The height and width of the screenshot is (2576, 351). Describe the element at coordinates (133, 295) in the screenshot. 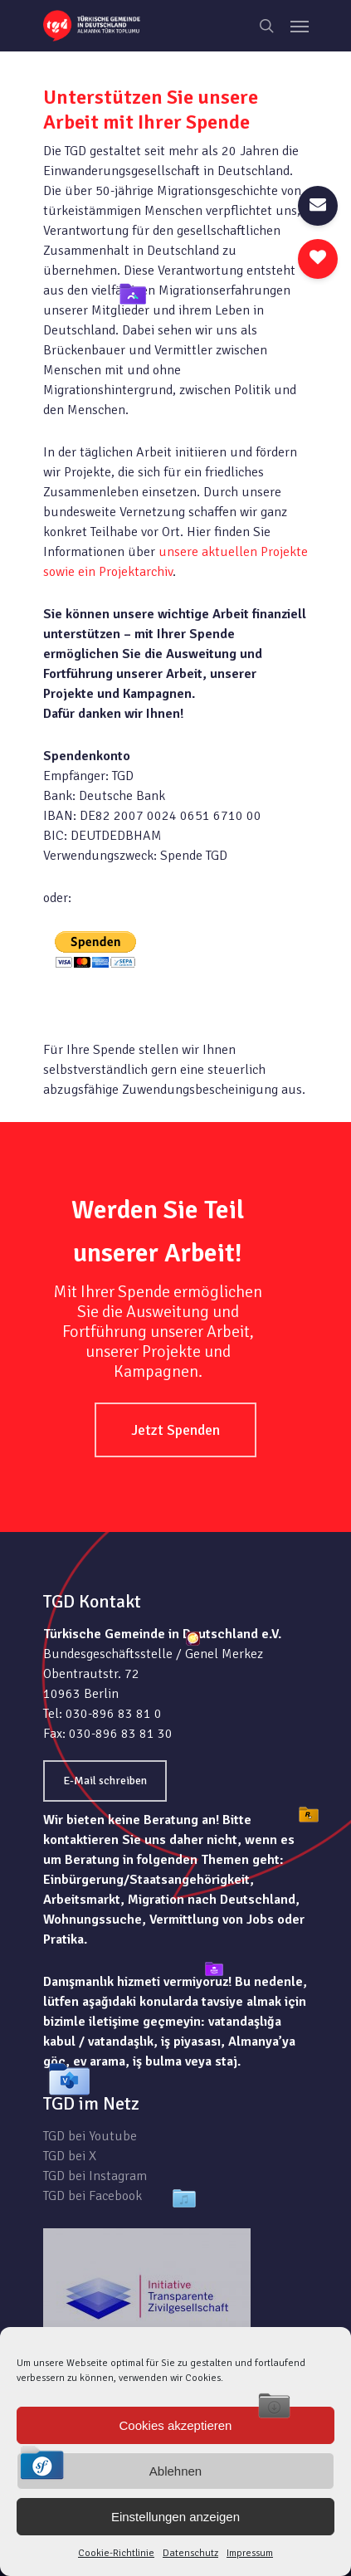

I see `open wondershare famisafe app folder` at that location.